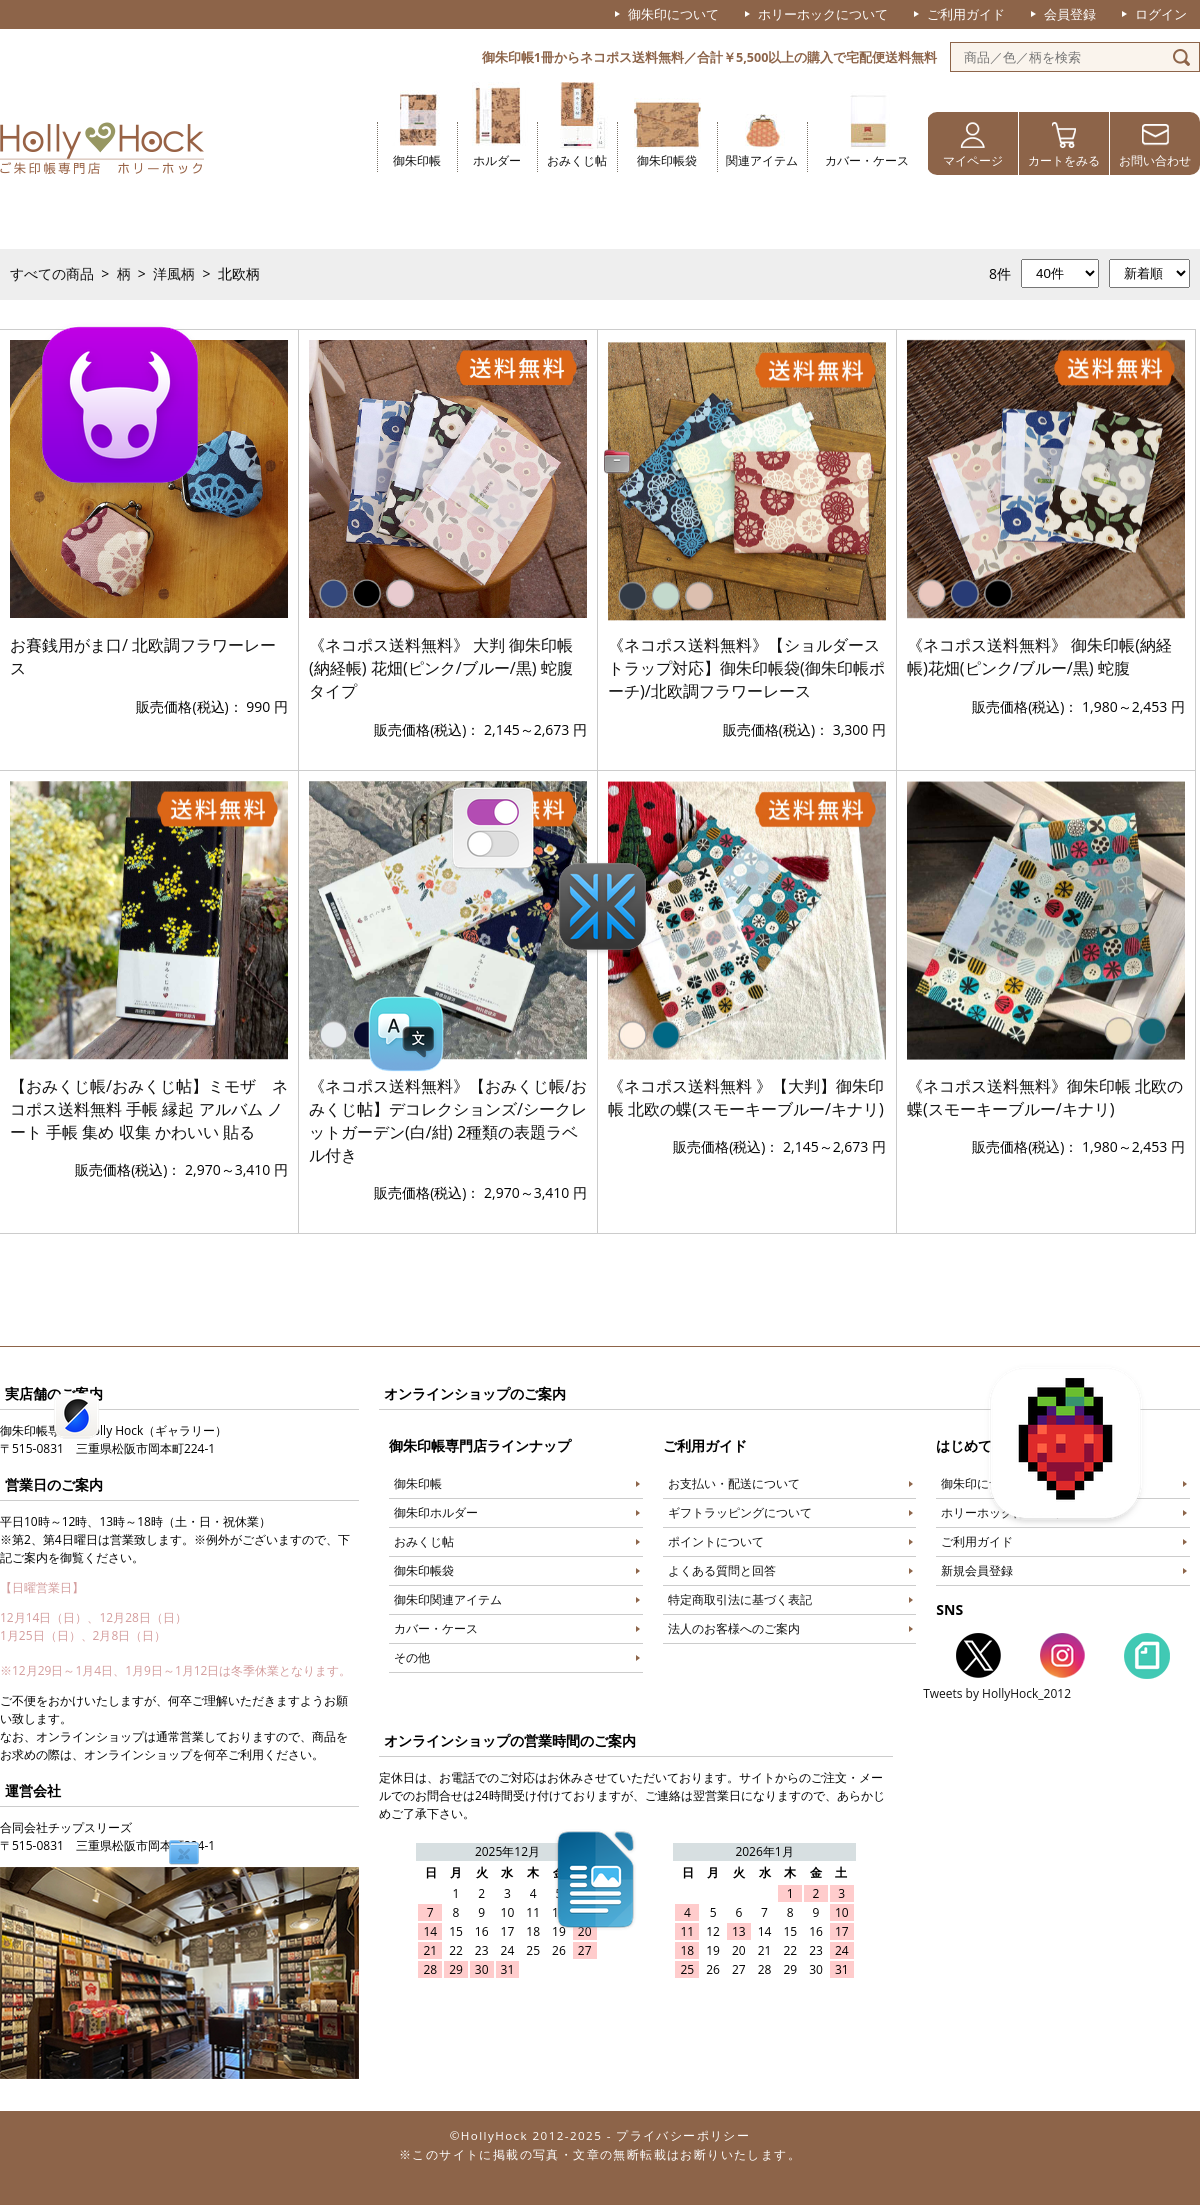 The image size is (1200, 2205). I want to click on open exodus cryptocurrency wallet, so click(602, 906).